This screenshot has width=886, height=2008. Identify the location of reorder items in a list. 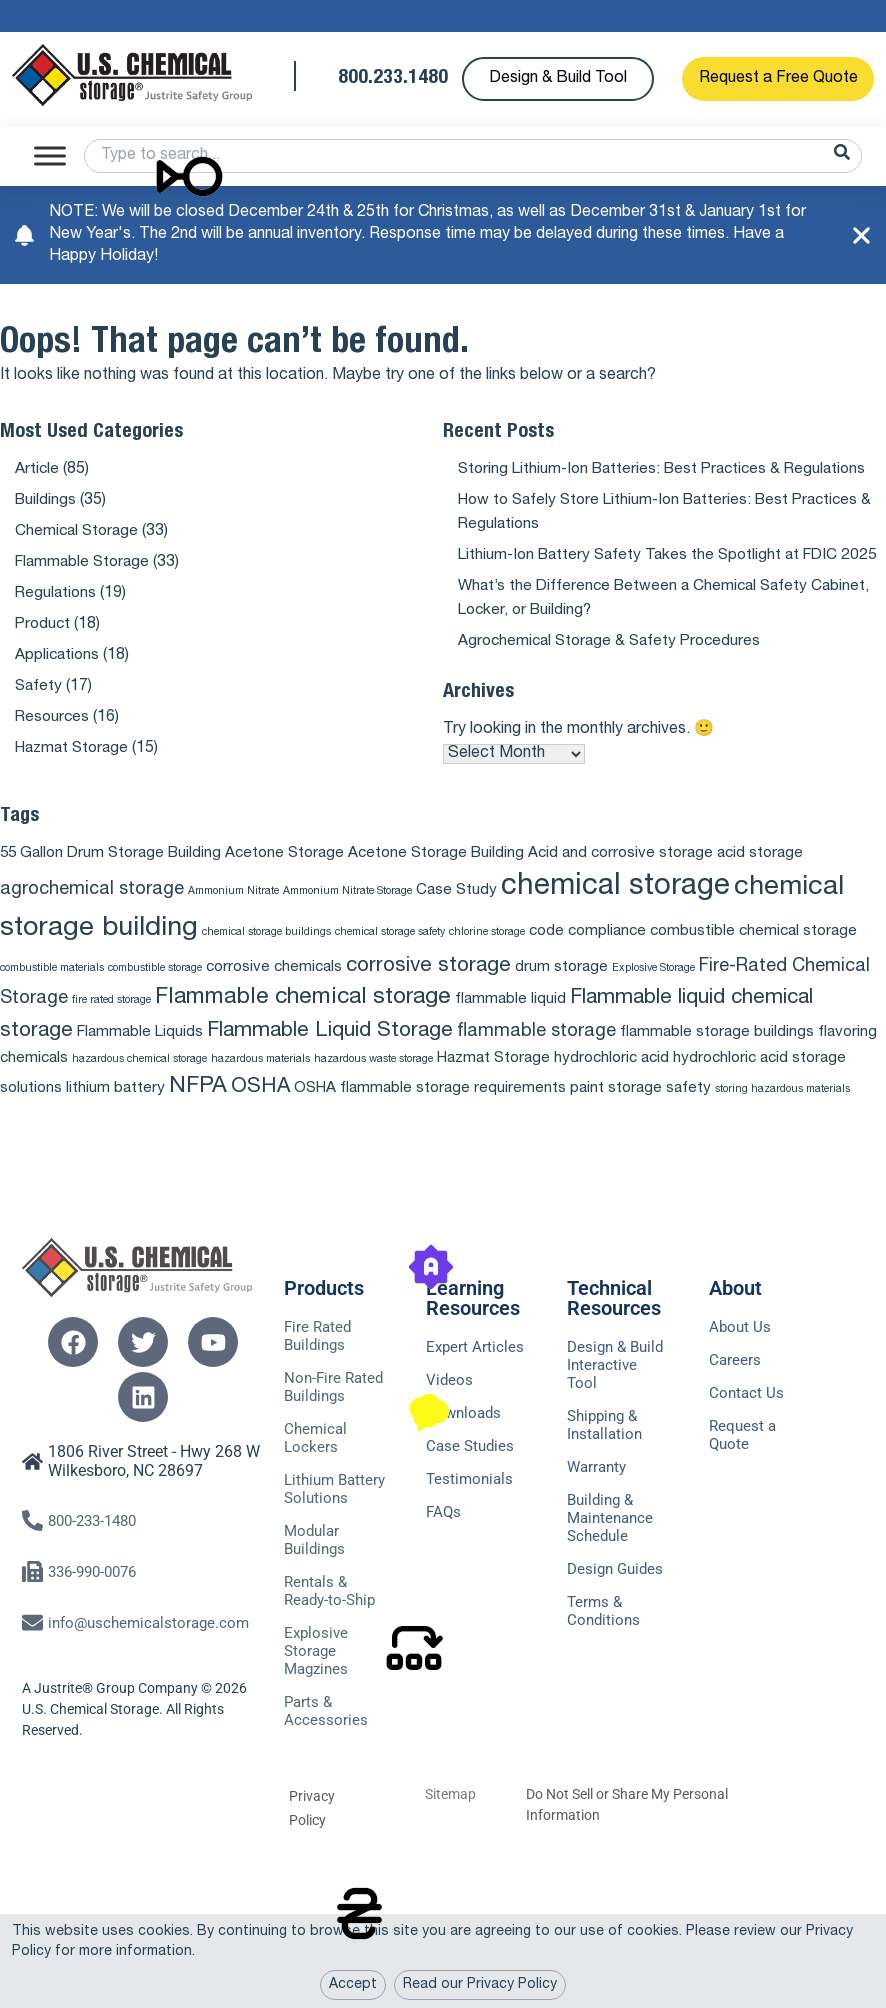
(414, 1648).